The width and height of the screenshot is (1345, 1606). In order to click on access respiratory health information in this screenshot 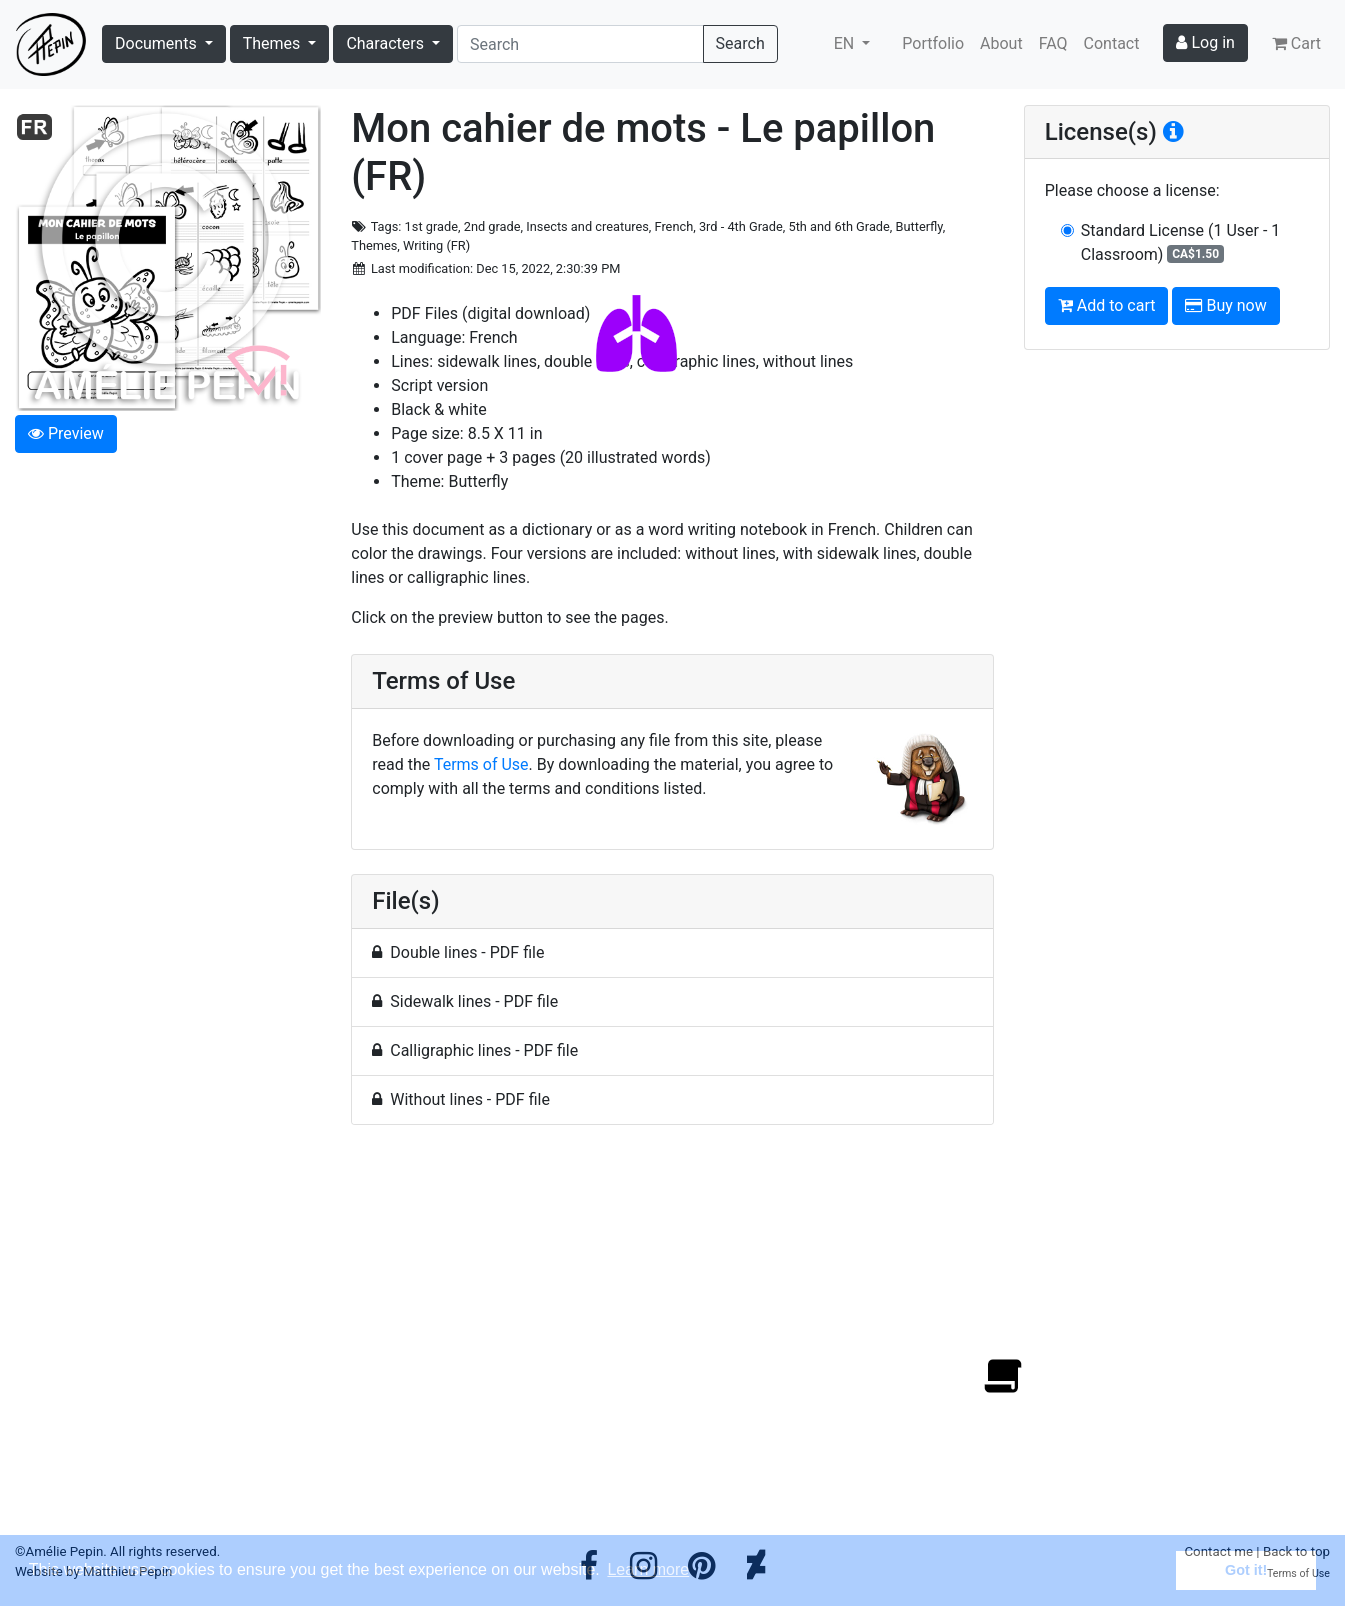, I will do `click(636, 335)`.